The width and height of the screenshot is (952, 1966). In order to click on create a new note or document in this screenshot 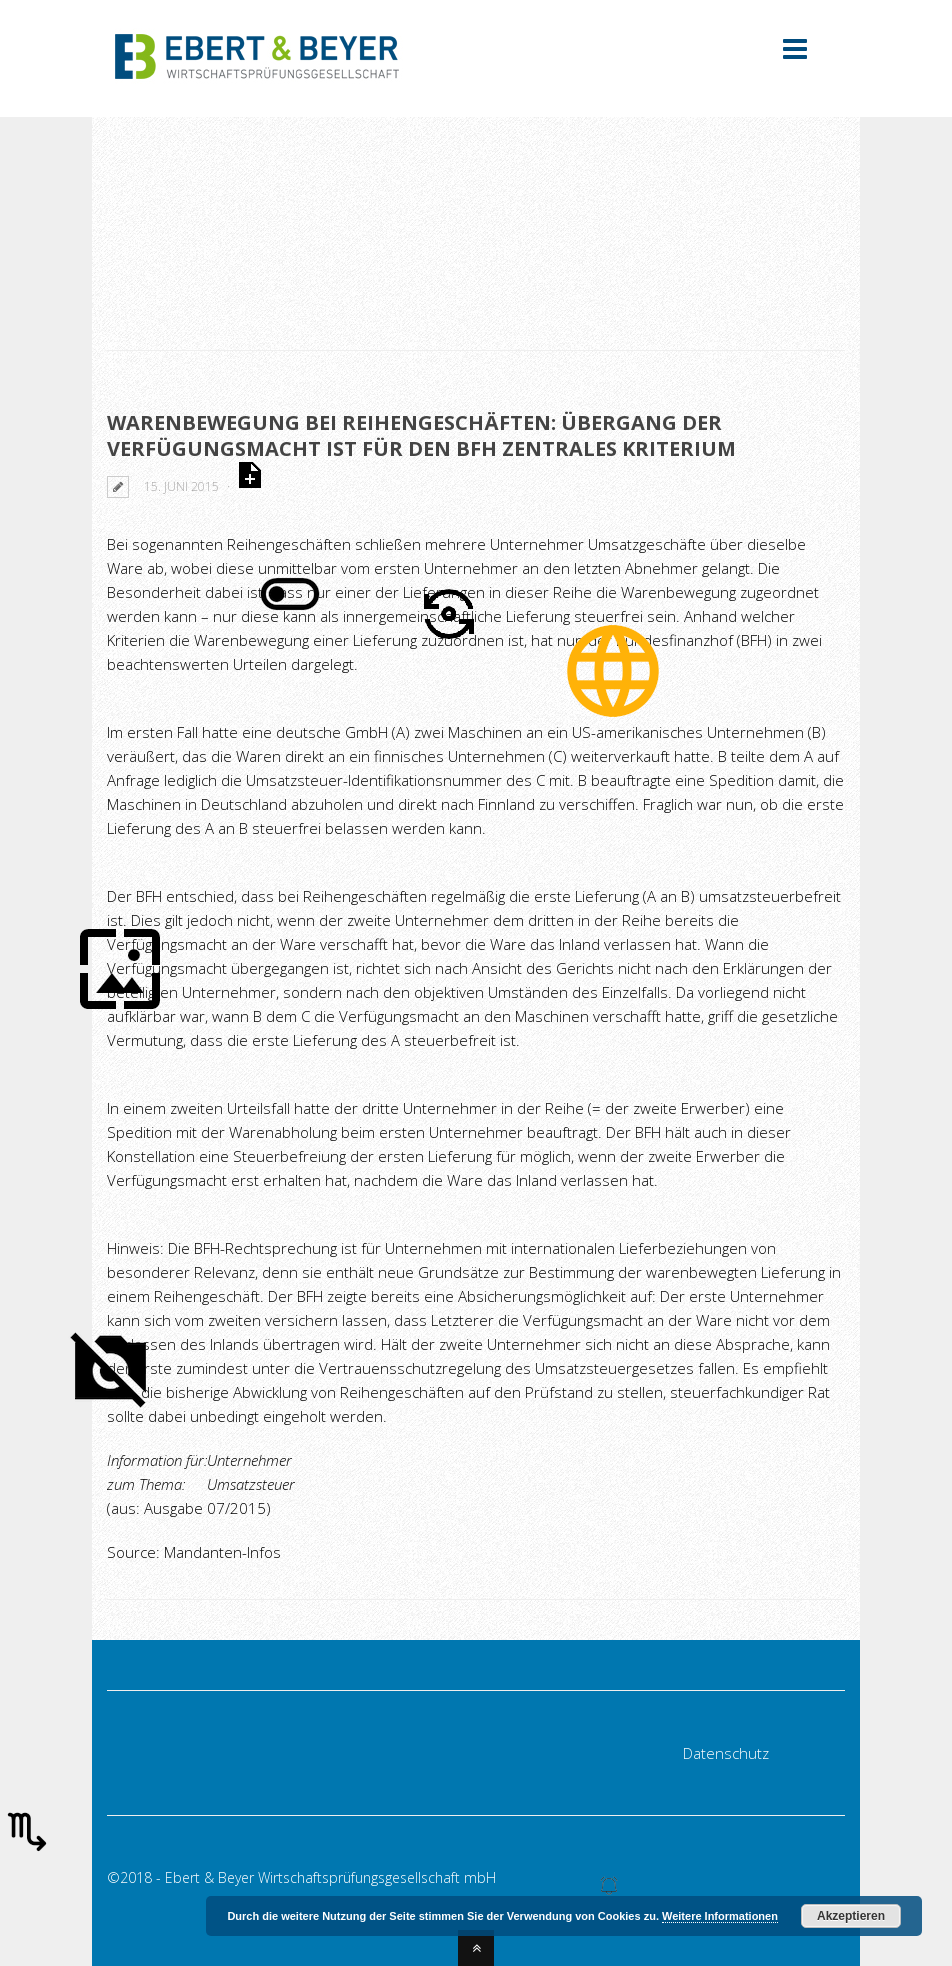, I will do `click(250, 475)`.